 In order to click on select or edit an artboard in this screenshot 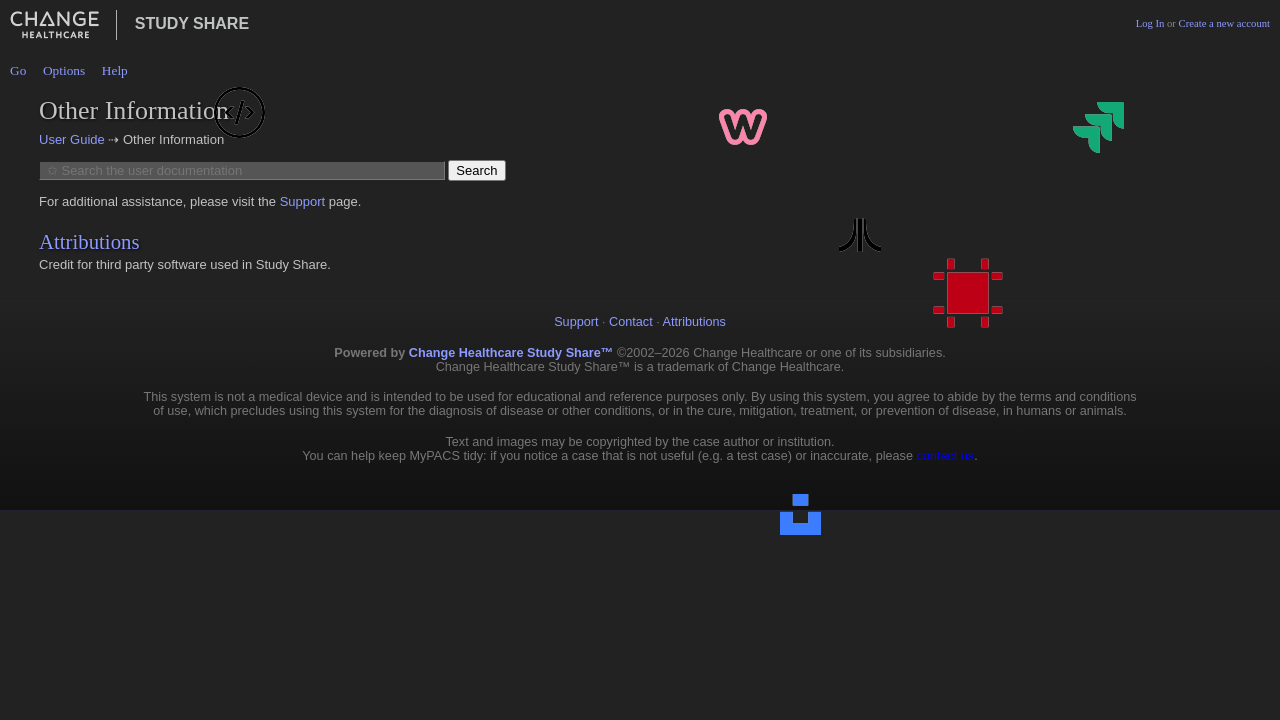, I will do `click(968, 293)`.